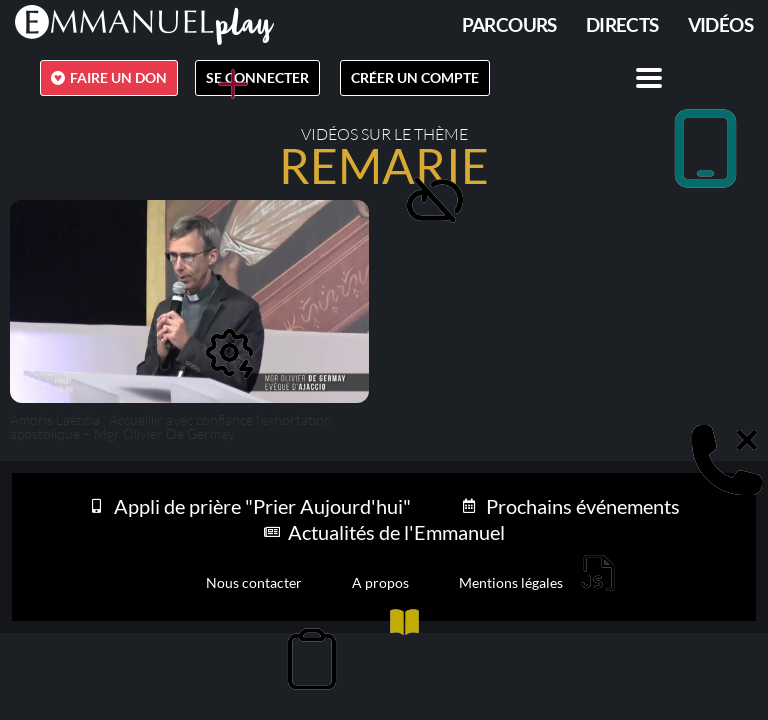  I want to click on indicates no cloud connection or offline status, so click(435, 200).